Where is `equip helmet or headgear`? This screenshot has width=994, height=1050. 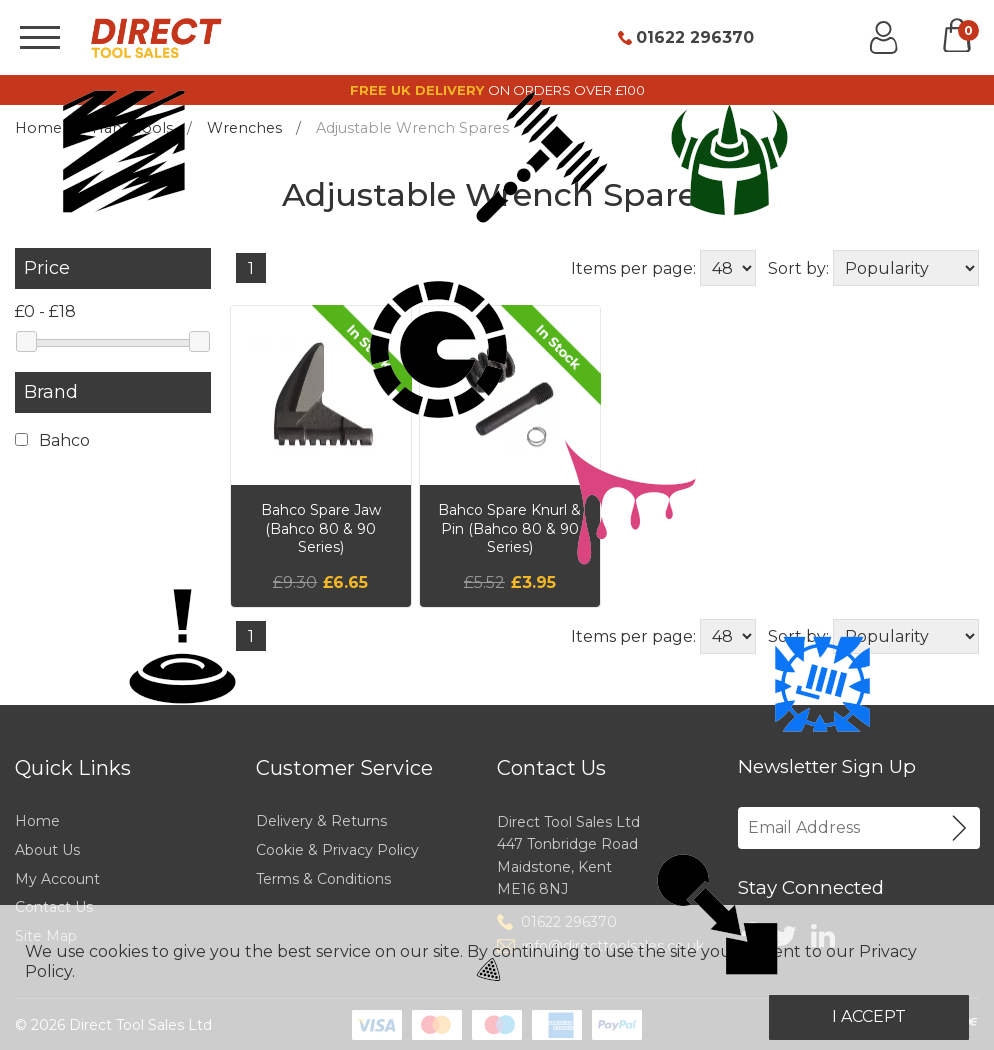
equip helmet or headgear is located at coordinates (729, 159).